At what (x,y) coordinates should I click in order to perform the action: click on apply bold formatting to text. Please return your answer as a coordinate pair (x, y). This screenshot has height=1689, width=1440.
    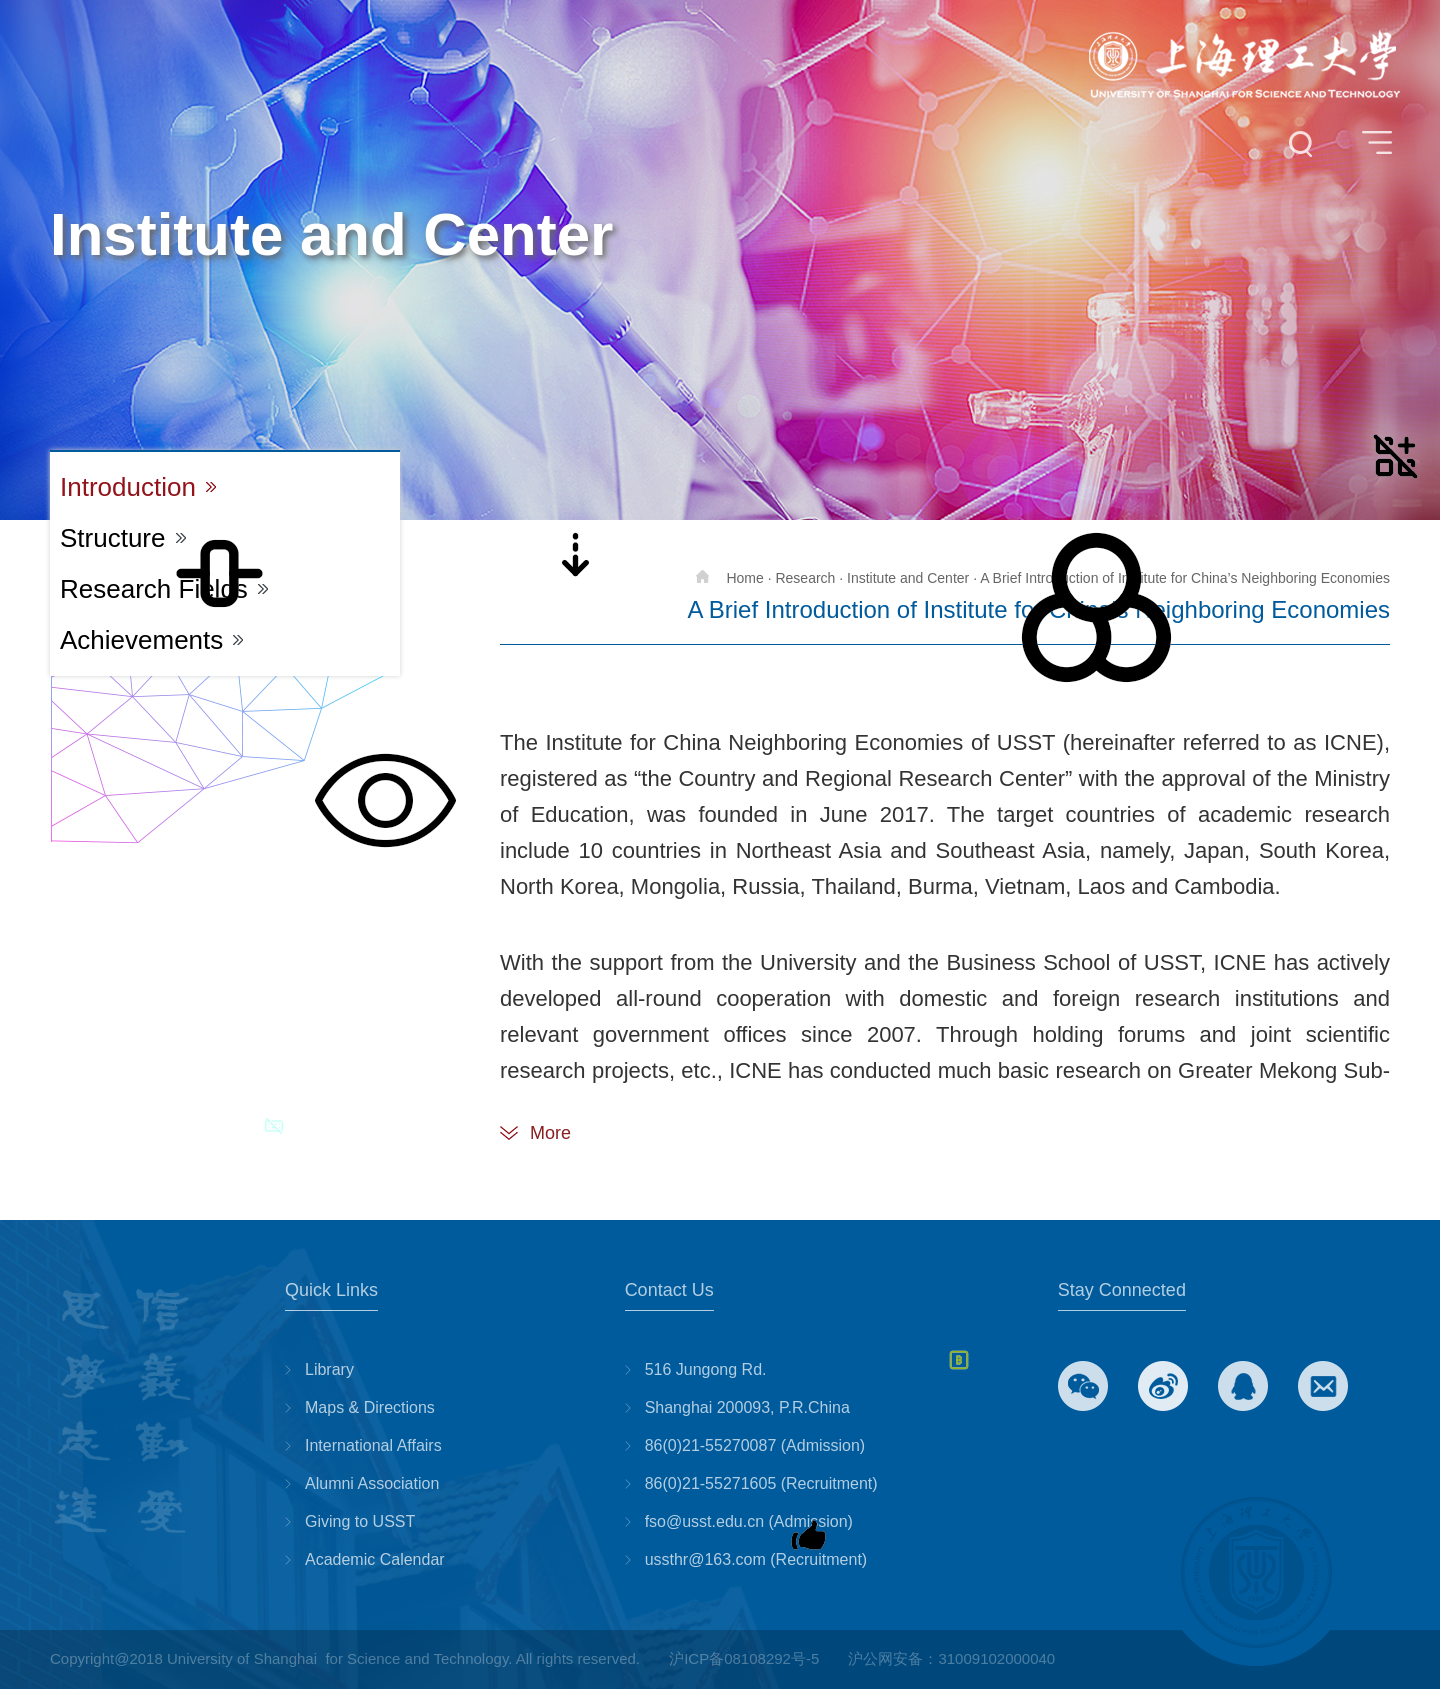
    Looking at the image, I should click on (959, 1360).